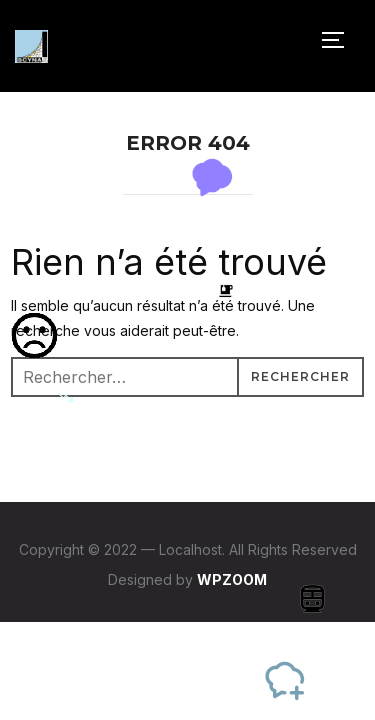  Describe the element at coordinates (34, 335) in the screenshot. I see `rate your experience as negative` at that location.